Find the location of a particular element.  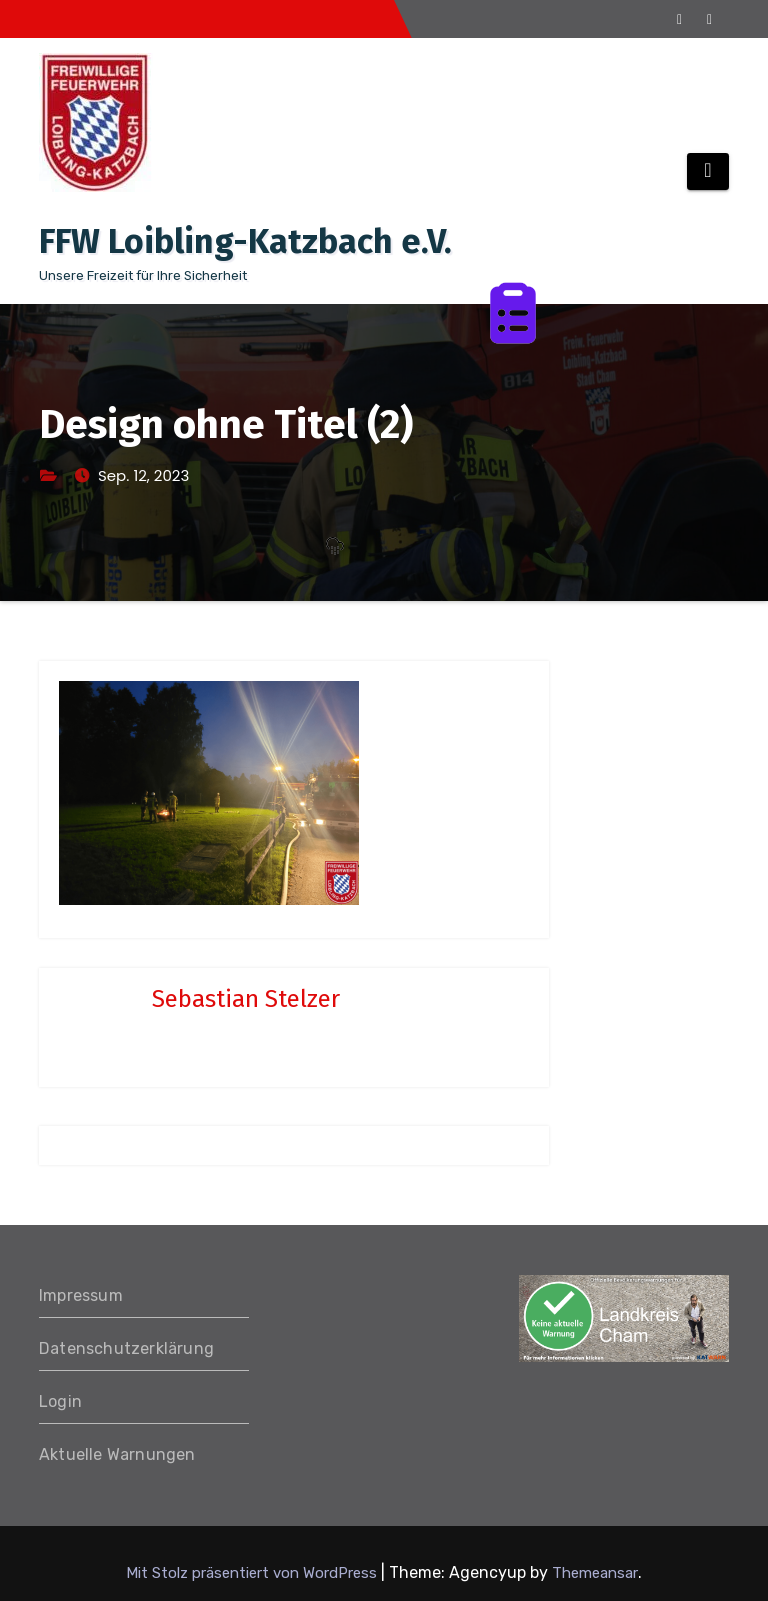

view checklist or task list is located at coordinates (513, 313).